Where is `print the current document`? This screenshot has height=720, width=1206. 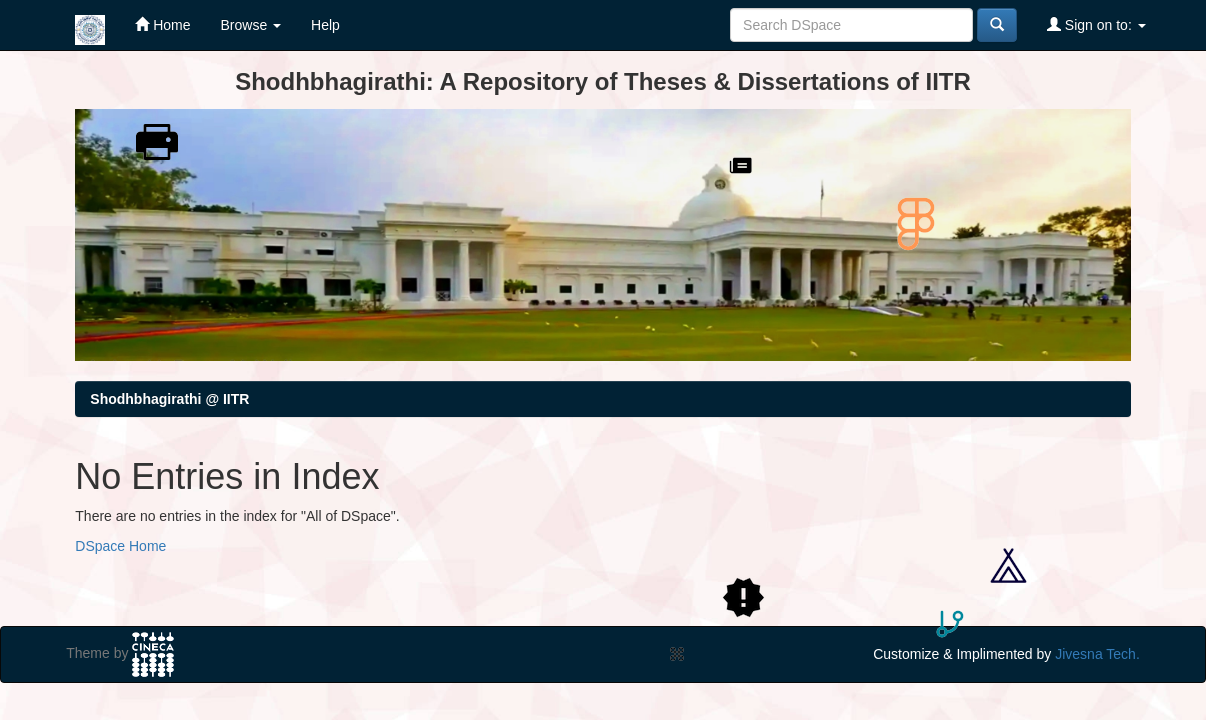
print the current document is located at coordinates (157, 142).